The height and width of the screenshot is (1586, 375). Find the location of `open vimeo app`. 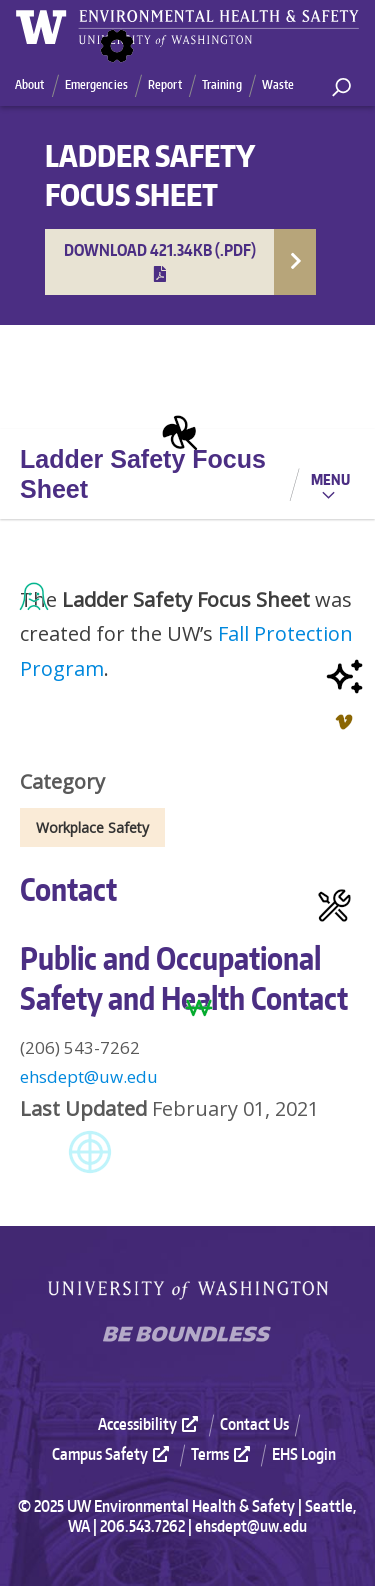

open vimeo app is located at coordinates (344, 722).